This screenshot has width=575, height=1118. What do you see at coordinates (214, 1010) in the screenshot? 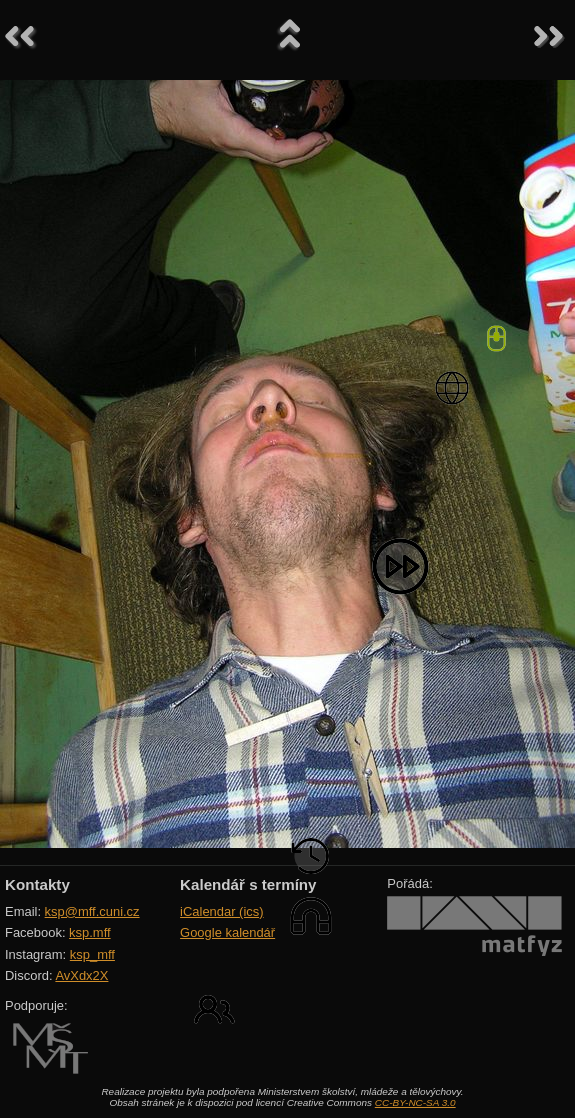
I see `view team members or collaborators` at bounding box center [214, 1010].